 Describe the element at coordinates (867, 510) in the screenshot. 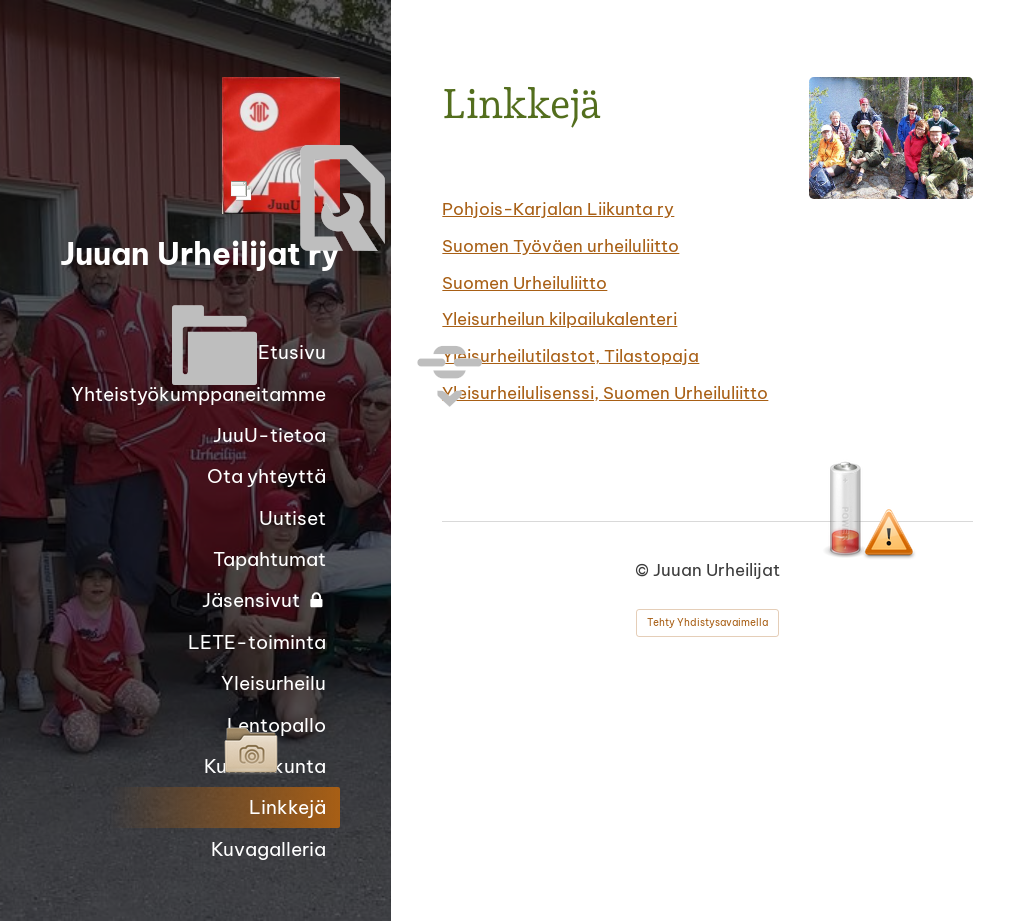

I see `indicates low battery warning` at that location.